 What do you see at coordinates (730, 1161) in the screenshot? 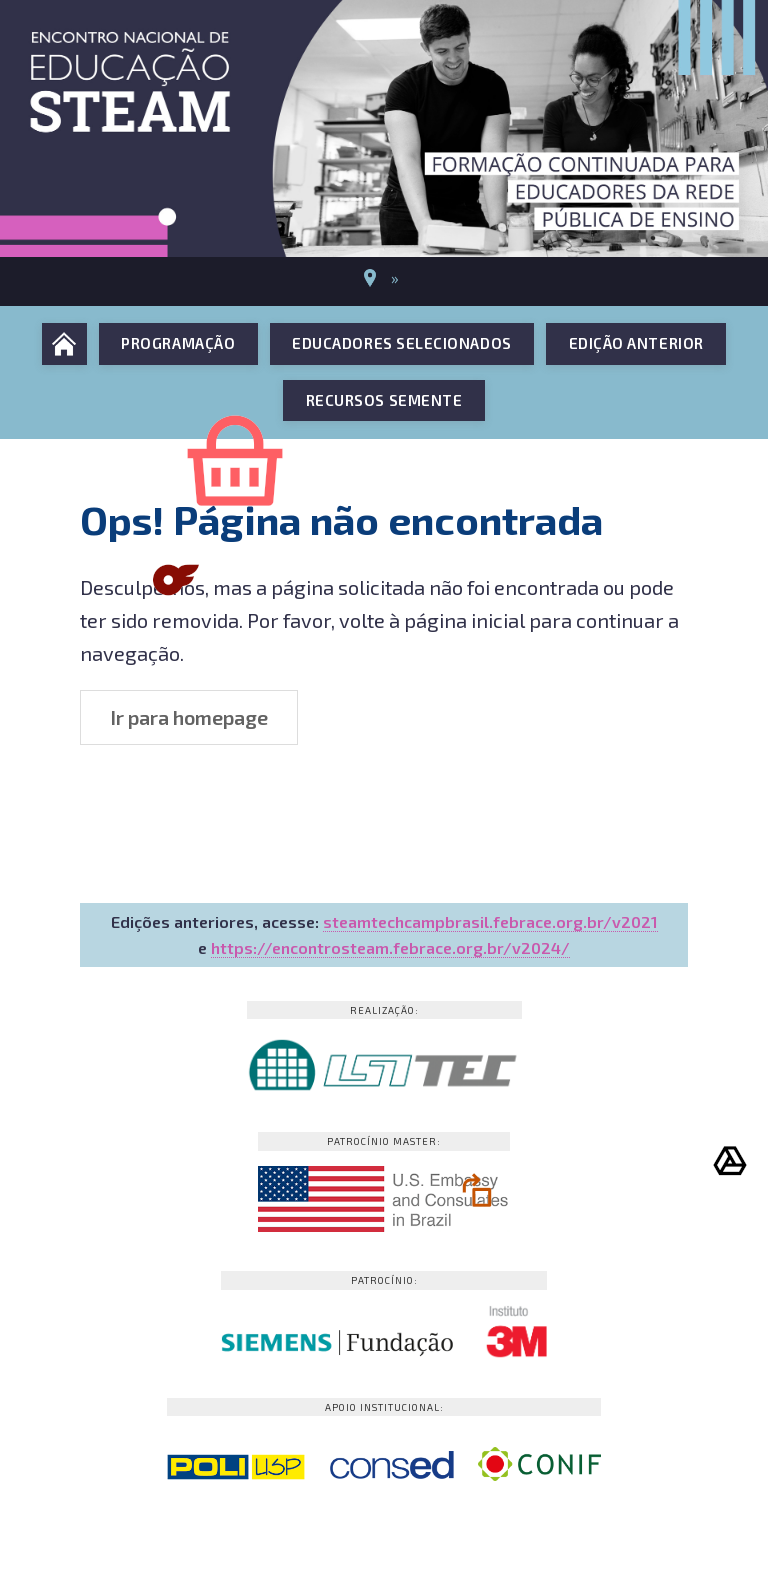
I see `open Google Drive` at bounding box center [730, 1161].